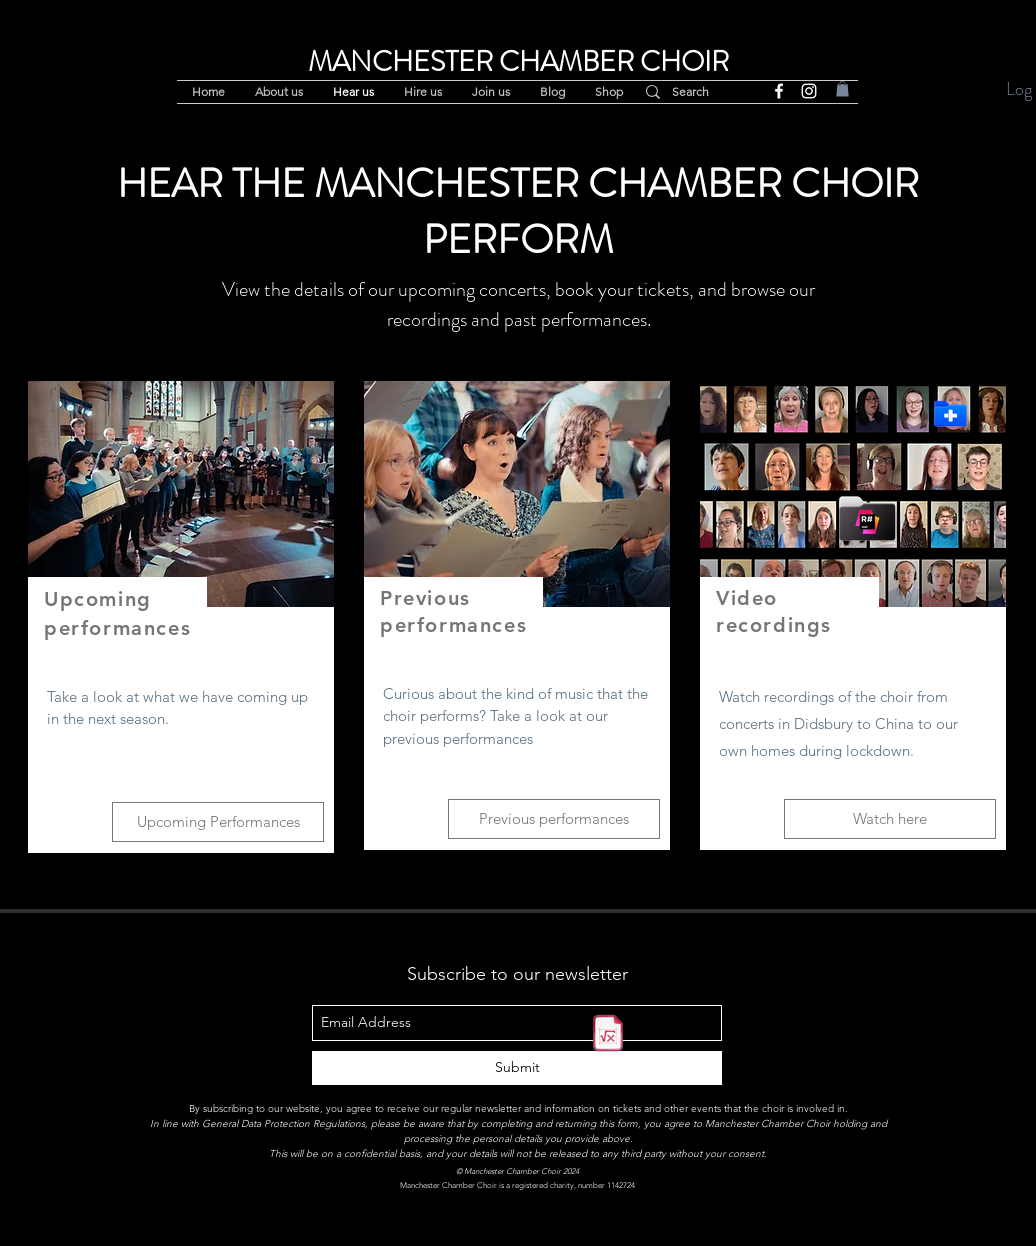 The image size is (1036, 1246). Describe the element at coordinates (950, 414) in the screenshot. I see `open wondershare dr.fone folder` at that location.